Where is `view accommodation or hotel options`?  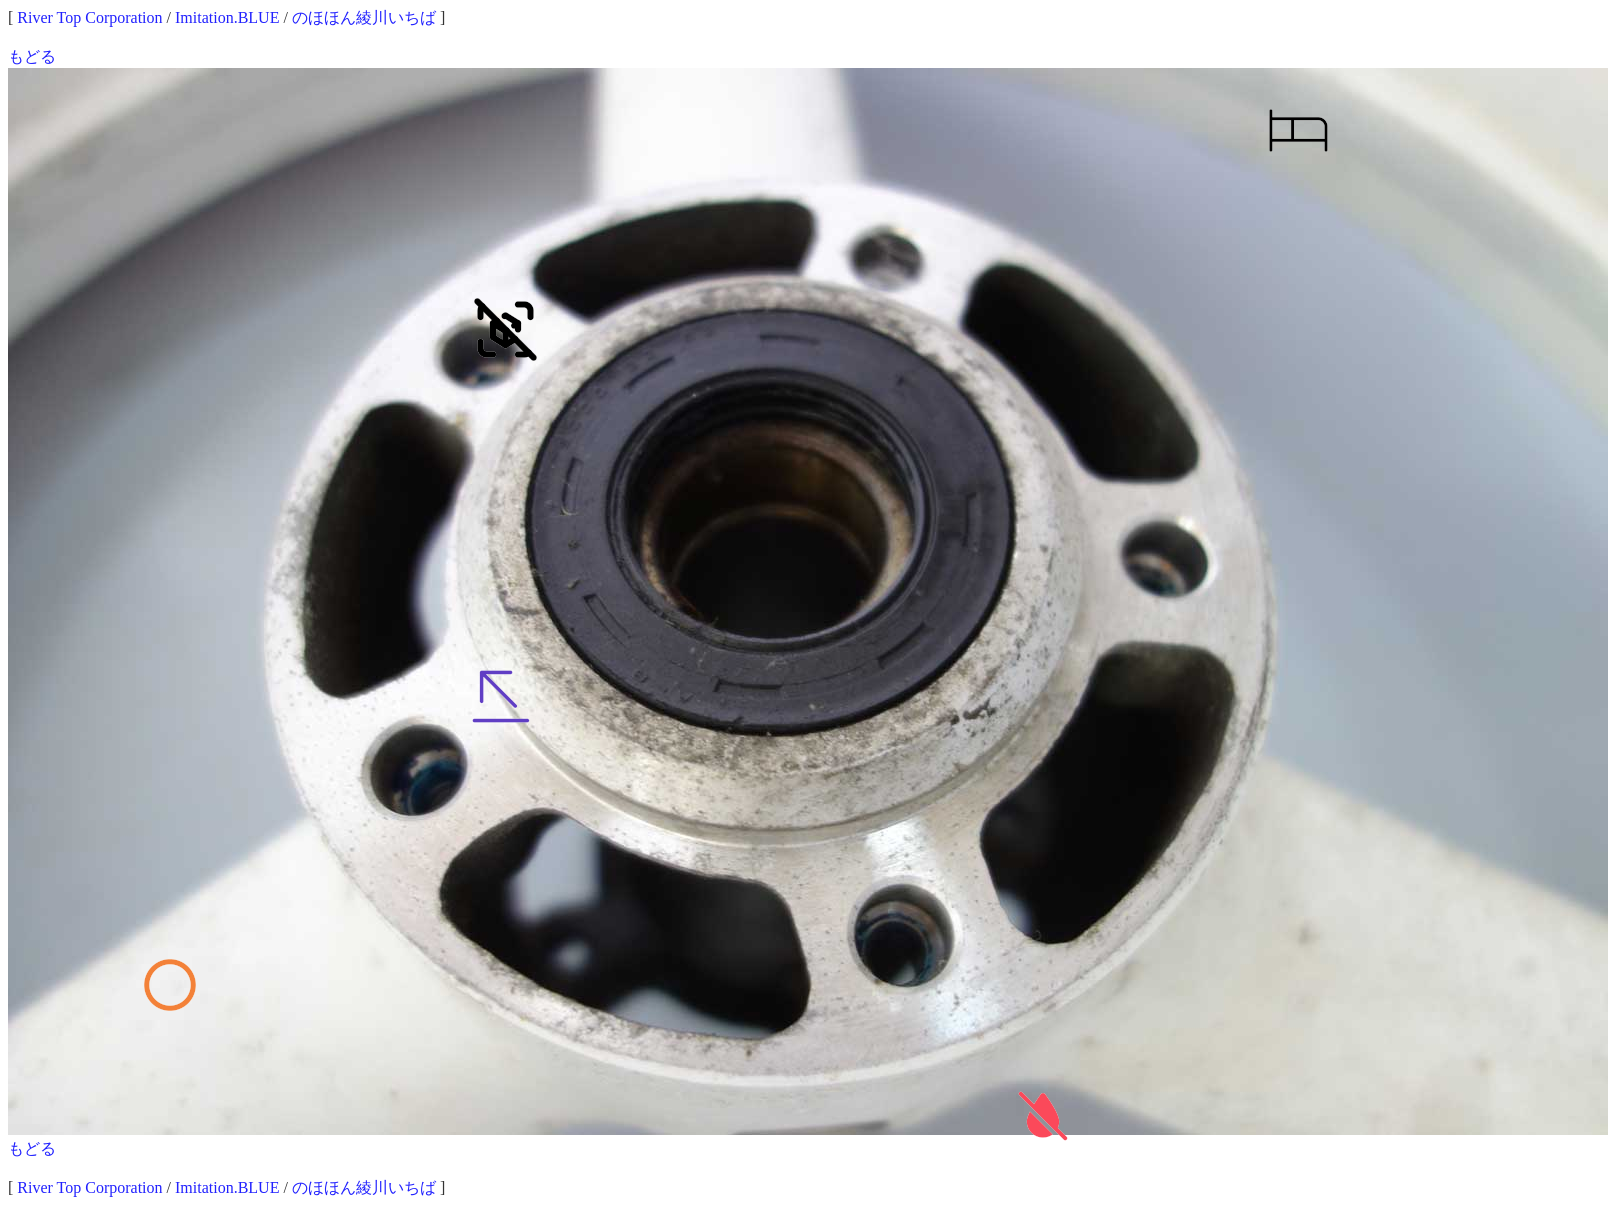
view accommodation or hotel options is located at coordinates (1296, 130).